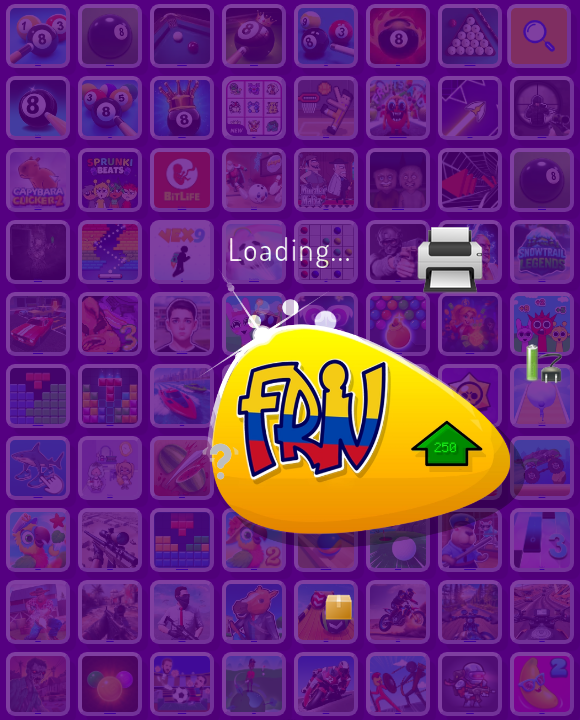  Describe the element at coordinates (220, 454) in the screenshot. I see `indicates no internet connection despite wifi signal` at that location.